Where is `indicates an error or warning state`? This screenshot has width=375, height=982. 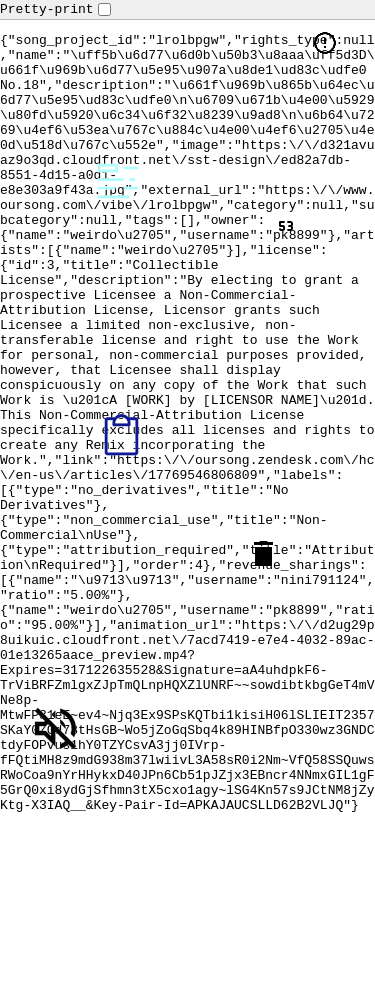
indicates an error or warning state is located at coordinates (325, 43).